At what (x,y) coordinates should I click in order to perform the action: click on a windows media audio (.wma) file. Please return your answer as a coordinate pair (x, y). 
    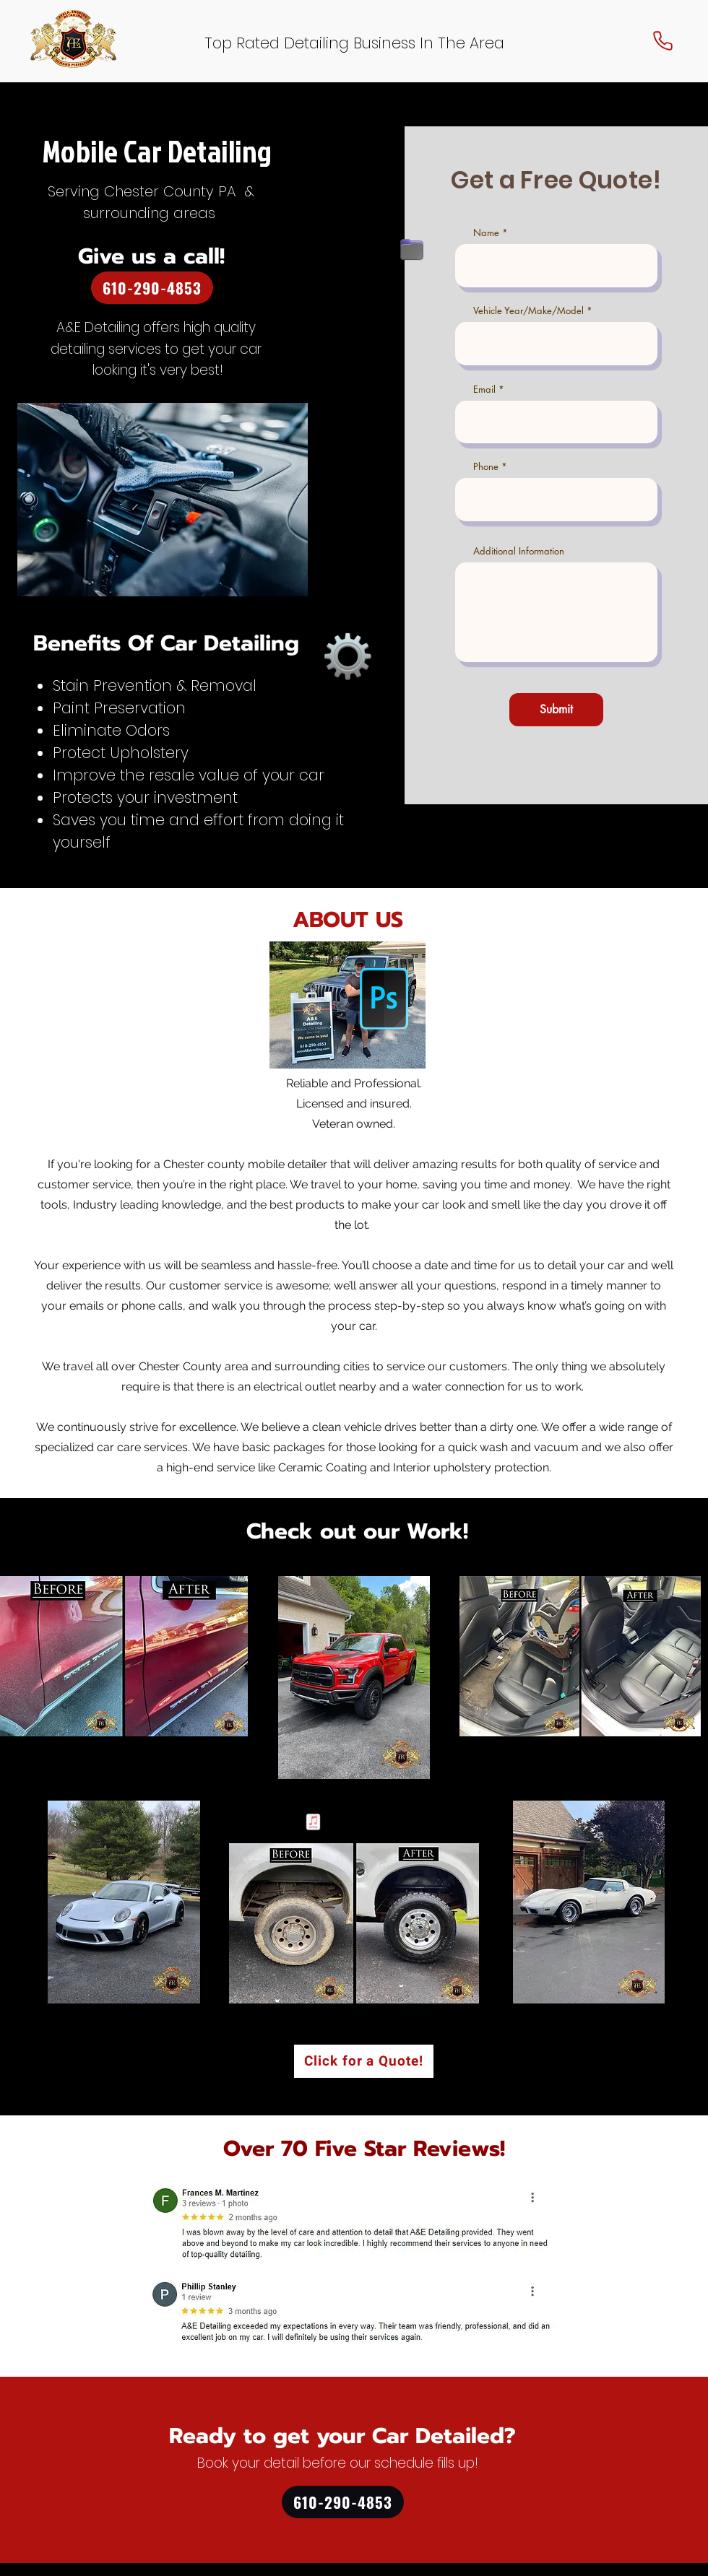
    Looking at the image, I should click on (313, 1822).